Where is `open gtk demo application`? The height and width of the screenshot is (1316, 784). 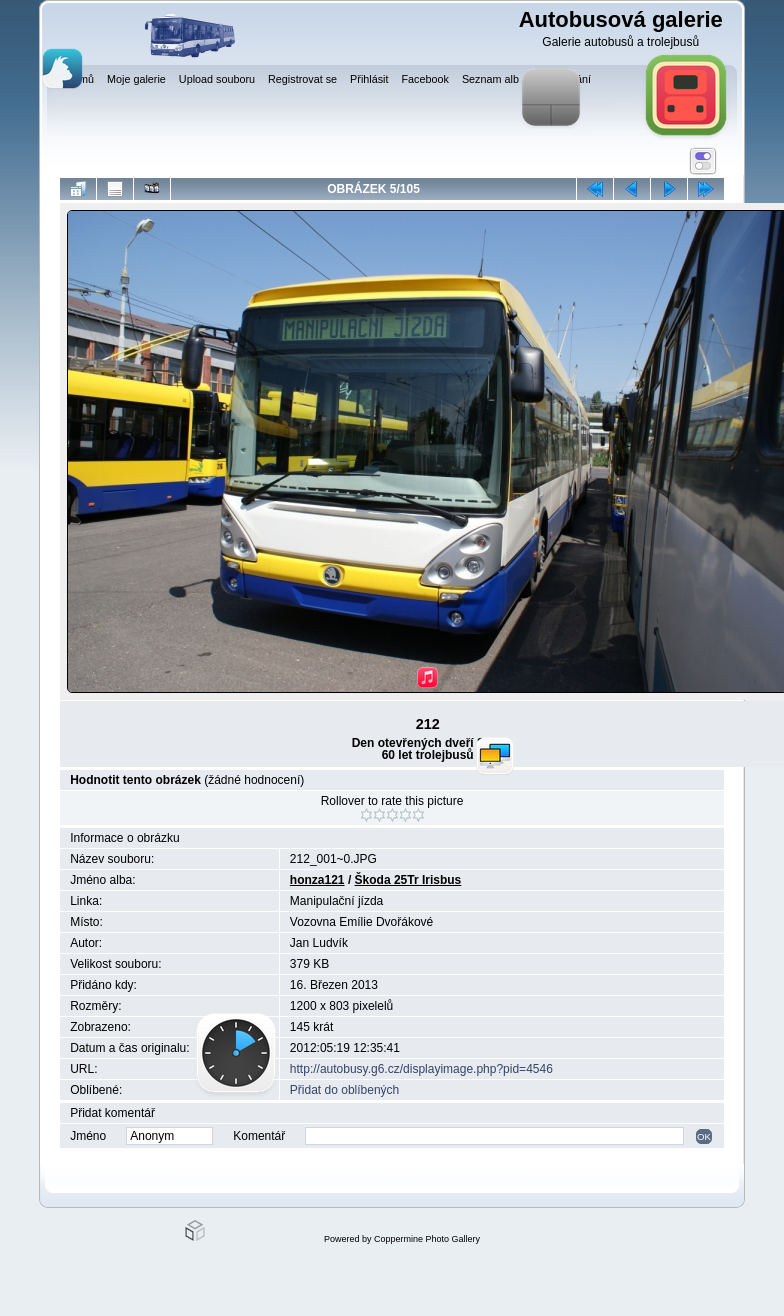
open gtk demo application is located at coordinates (195, 1231).